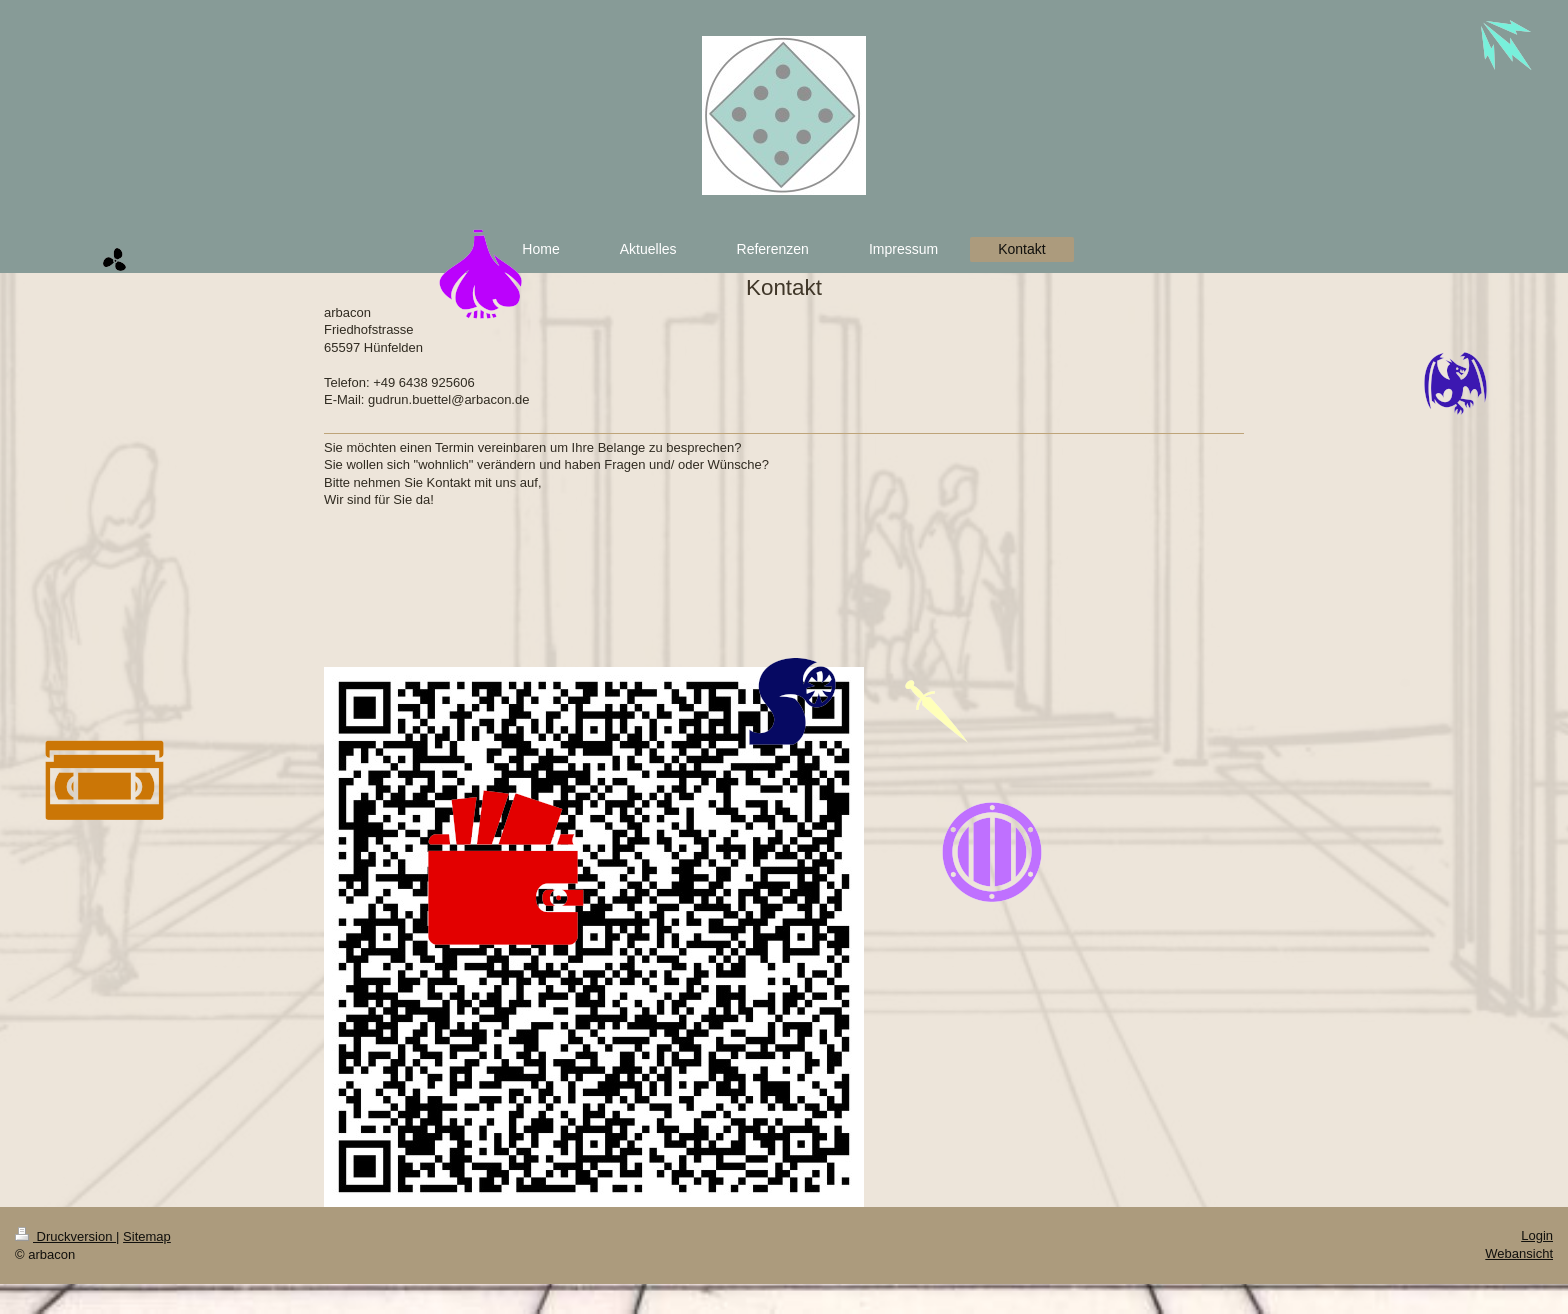 The height and width of the screenshot is (1314, 1568). What do you see at coordinates (1506, 45) in the screenshot?
I see `indicates lightning or electrical storm warning` at bounding box center [1506, 45].